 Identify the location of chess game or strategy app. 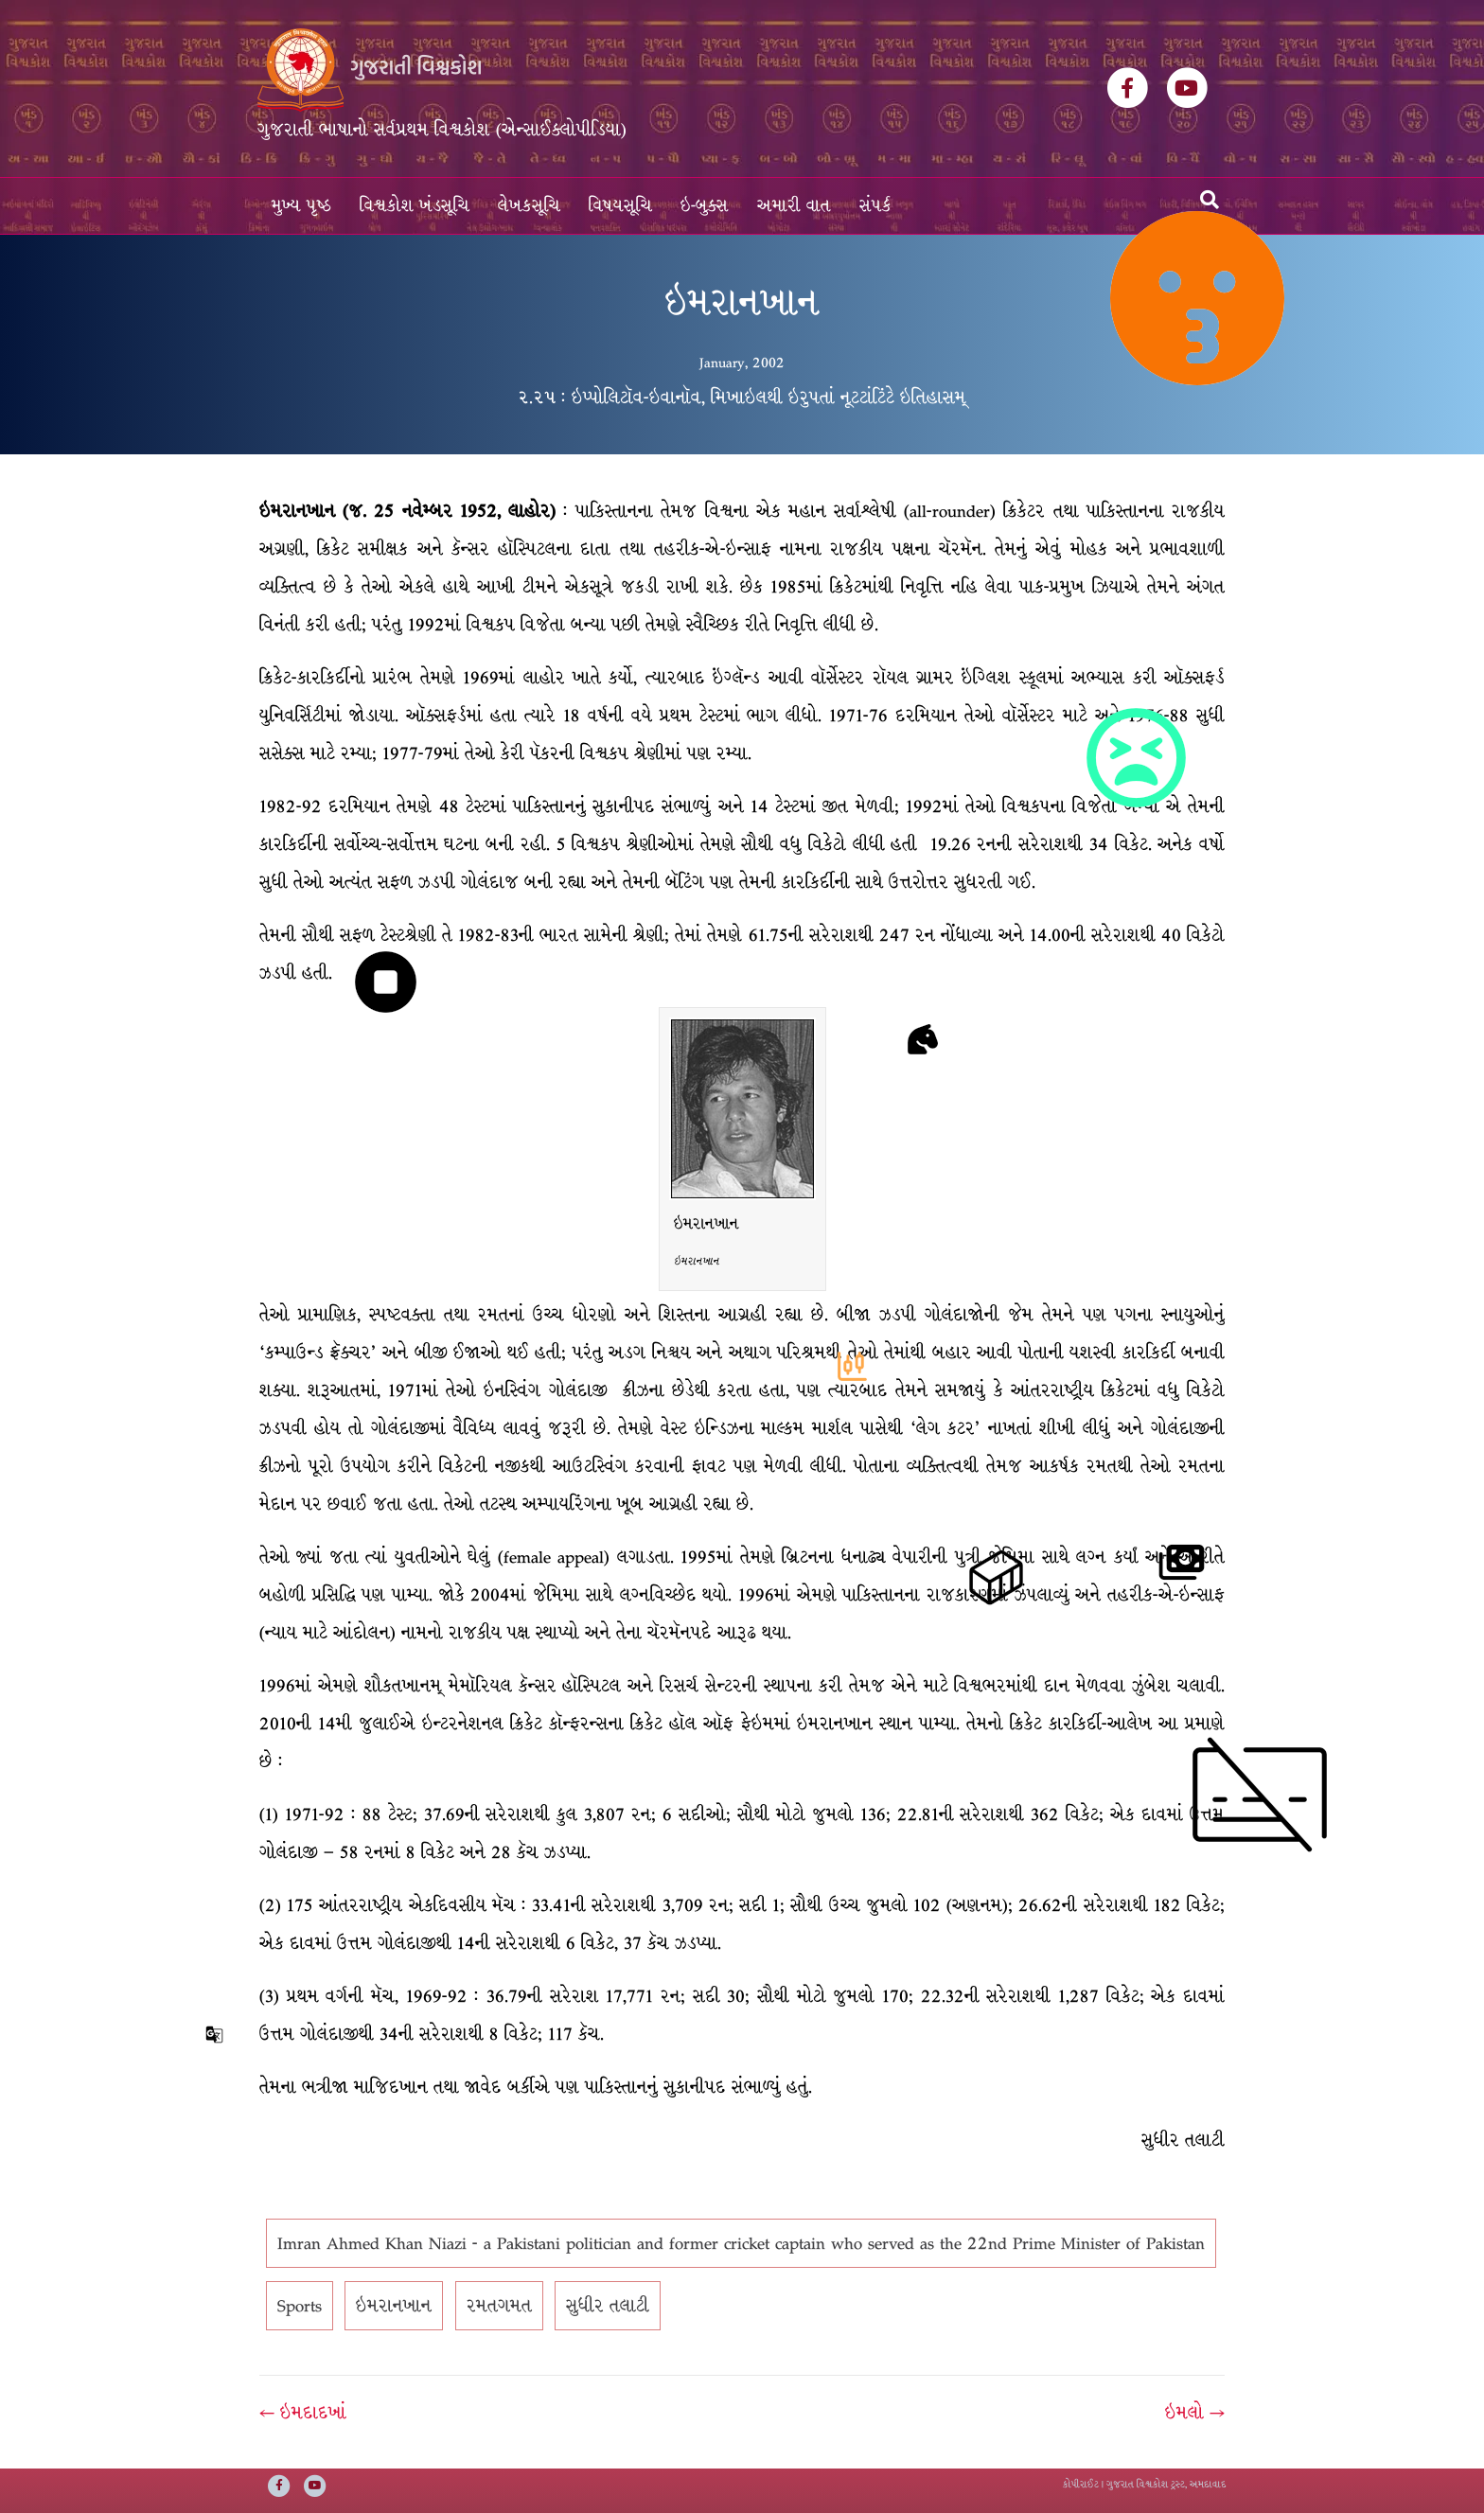
(923, 1038).